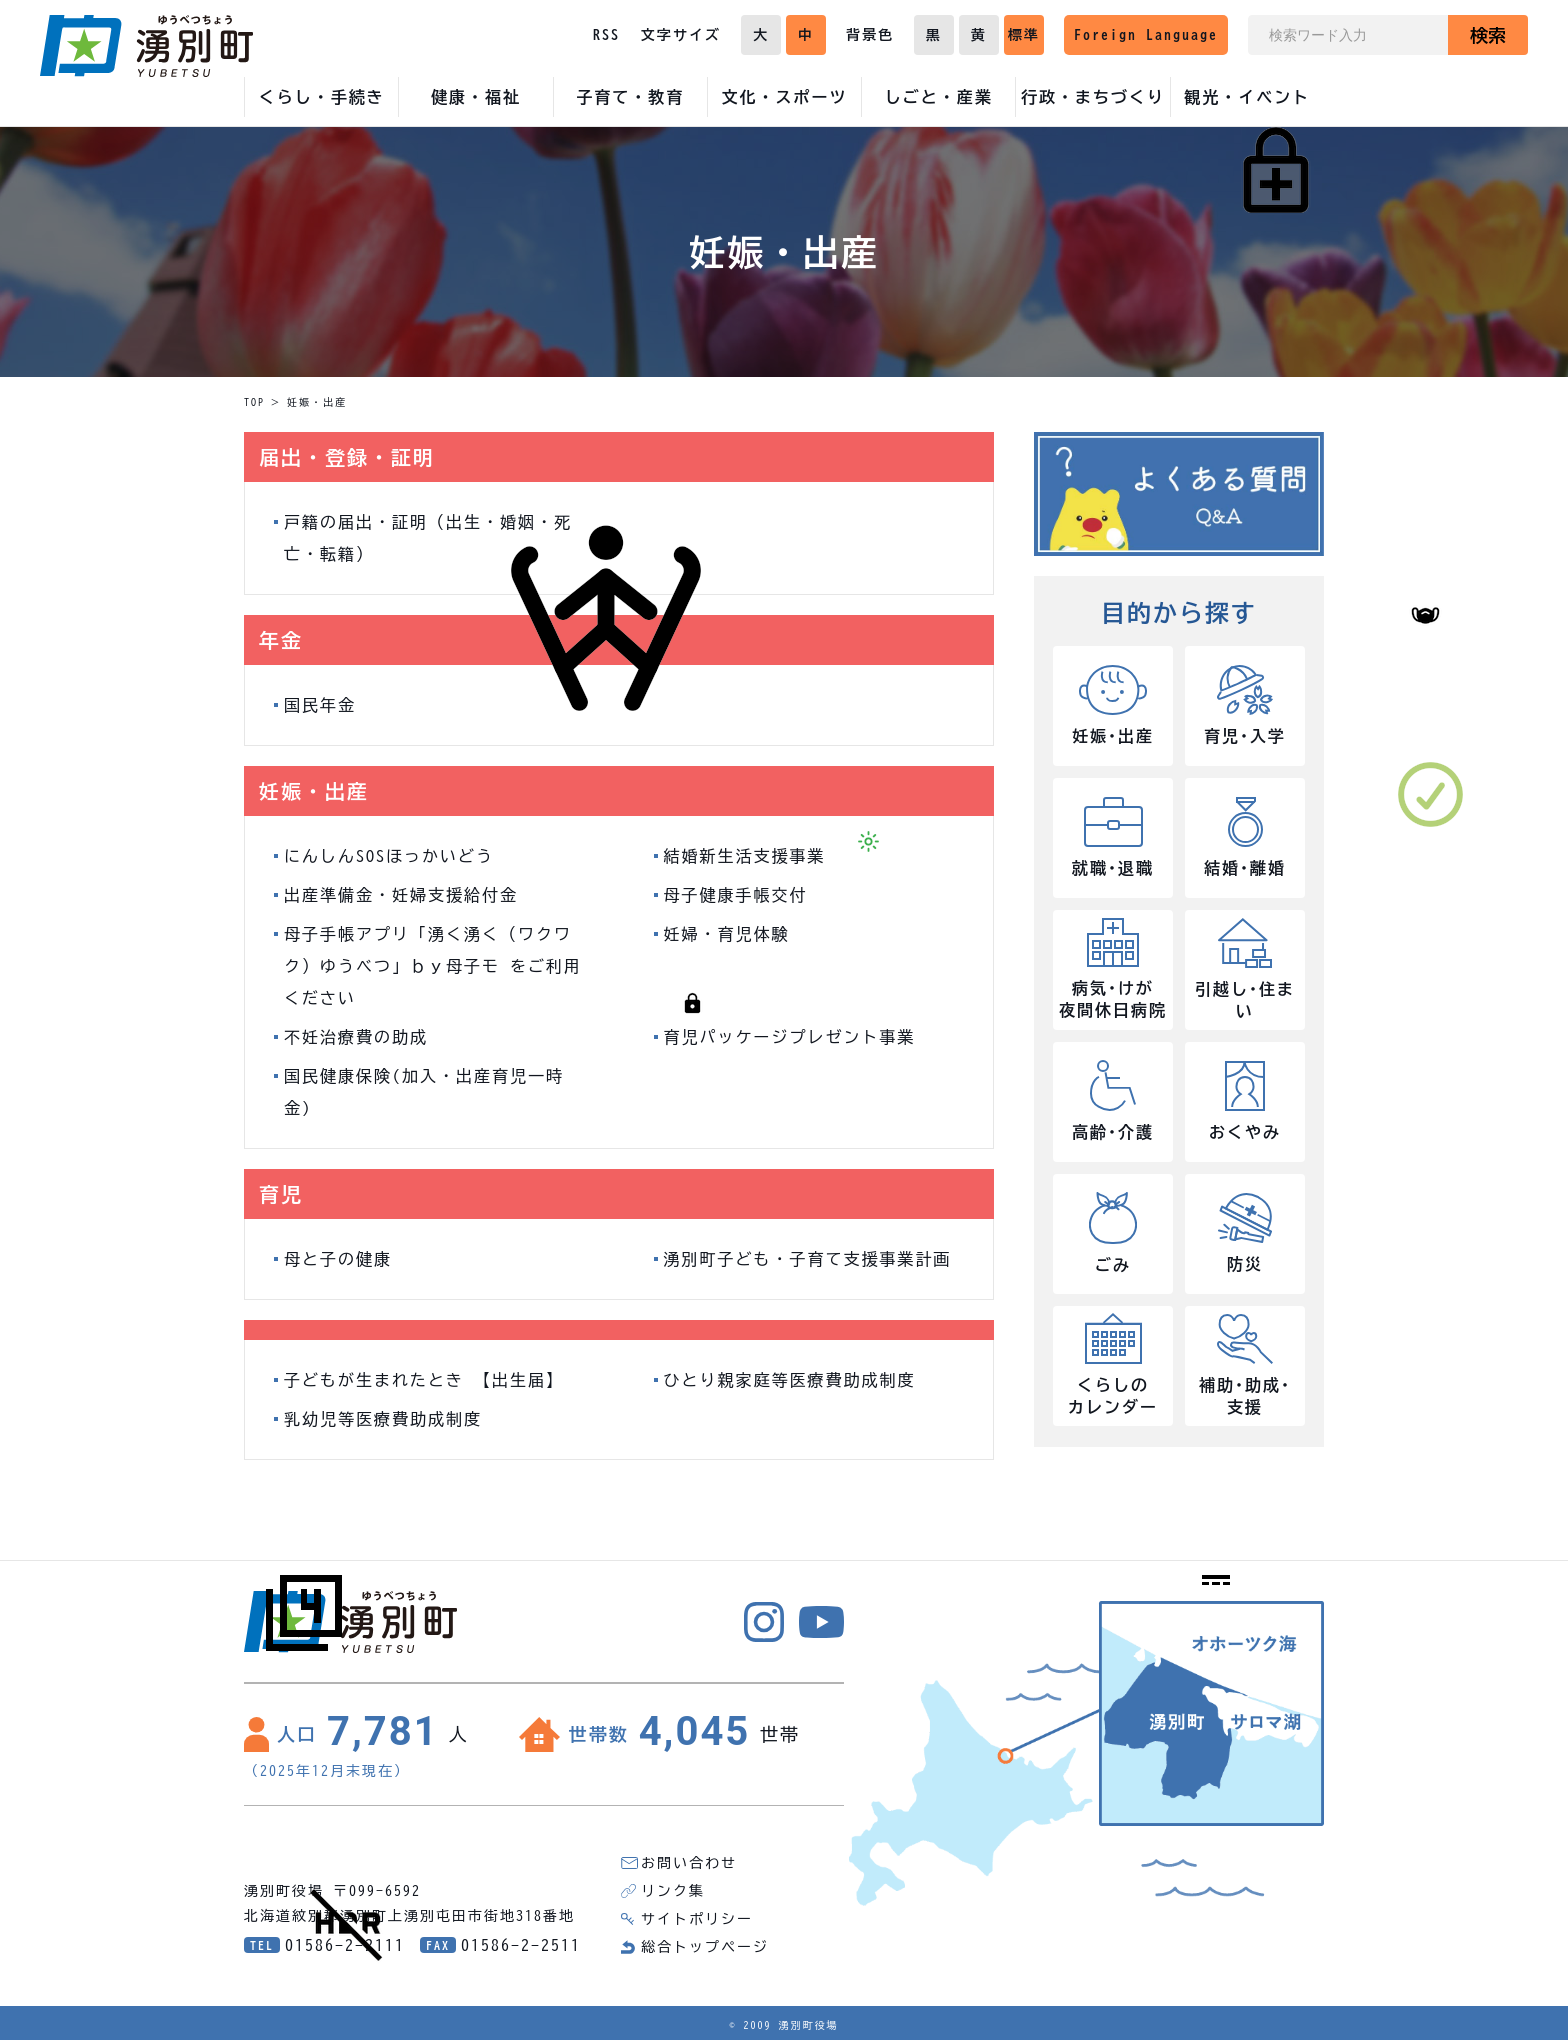  I want to click on disable HDR mode in camera settings, so click(348, 1923).